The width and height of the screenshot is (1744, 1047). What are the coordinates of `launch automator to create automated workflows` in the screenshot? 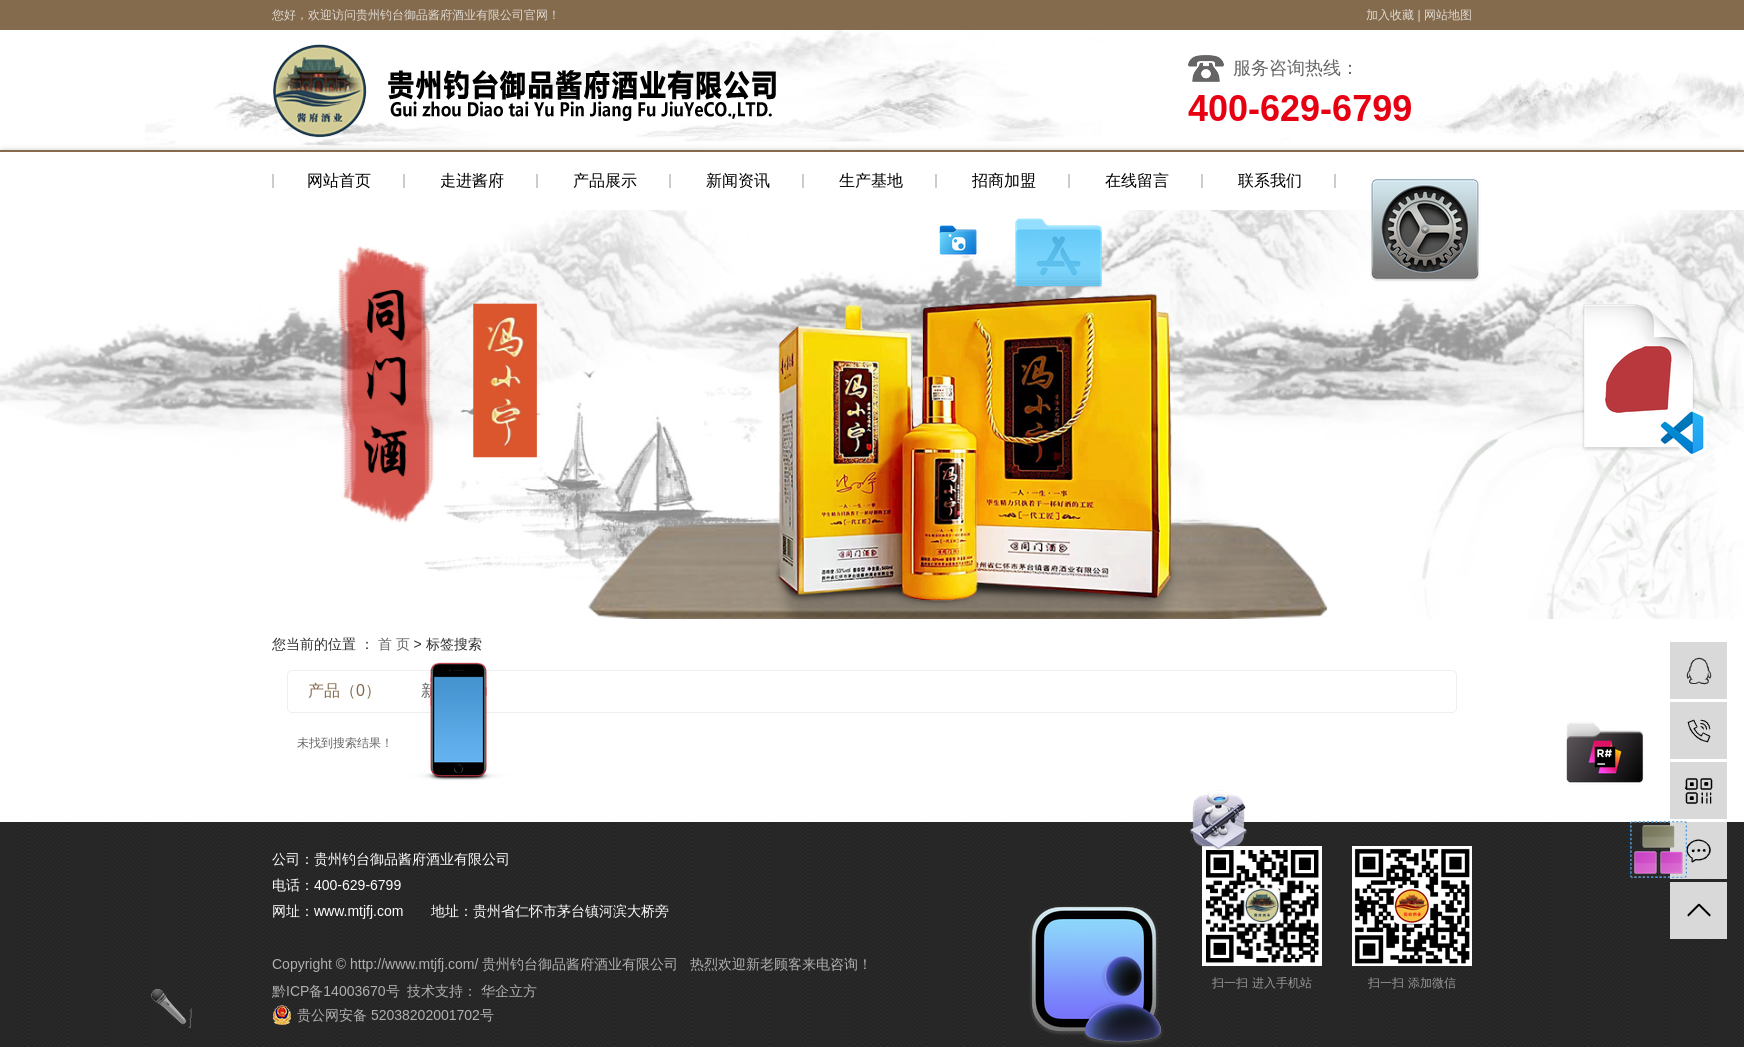 It's located at (1218, 820).